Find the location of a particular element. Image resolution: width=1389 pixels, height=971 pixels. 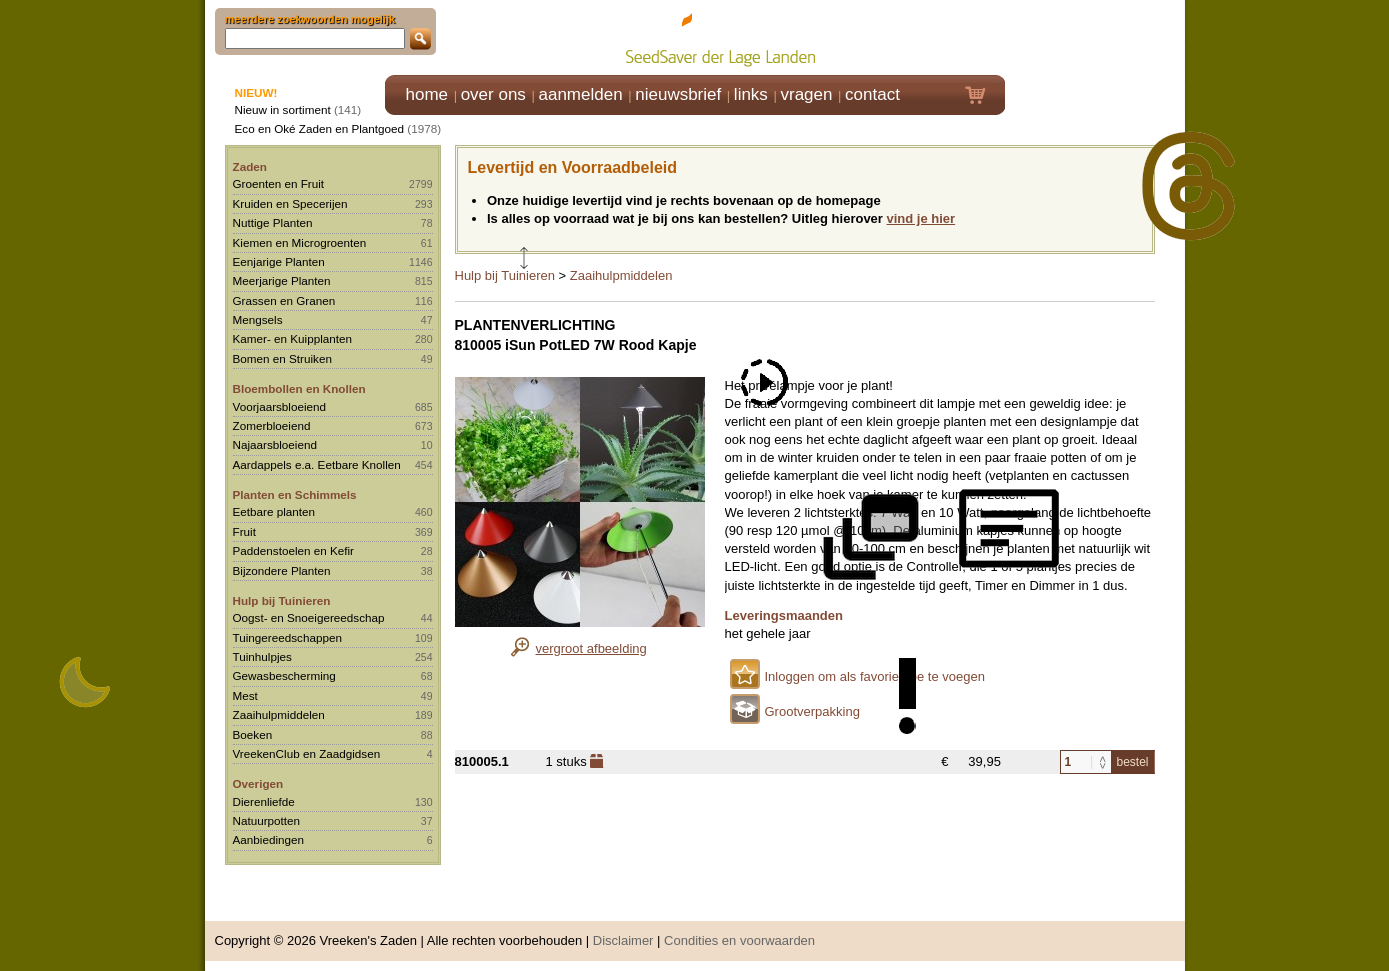

view dynamic content feed is located at coordinates (871, 537).